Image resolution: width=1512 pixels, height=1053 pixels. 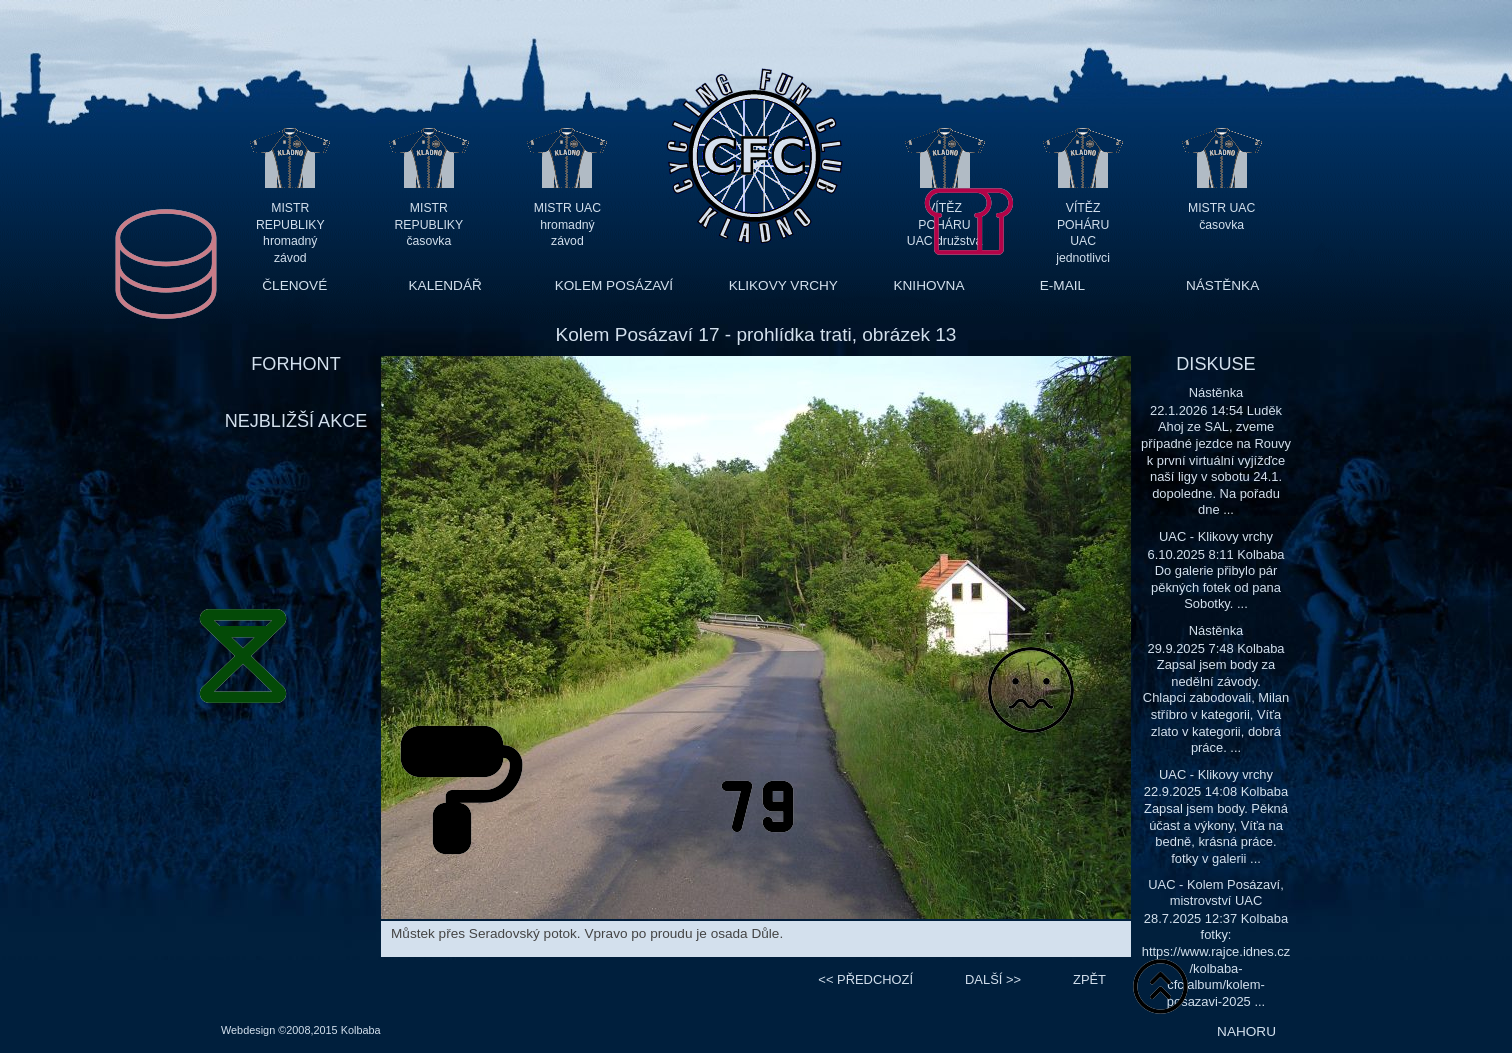 I want to click on access painting or drawing tools, so click(x=452, y=790).